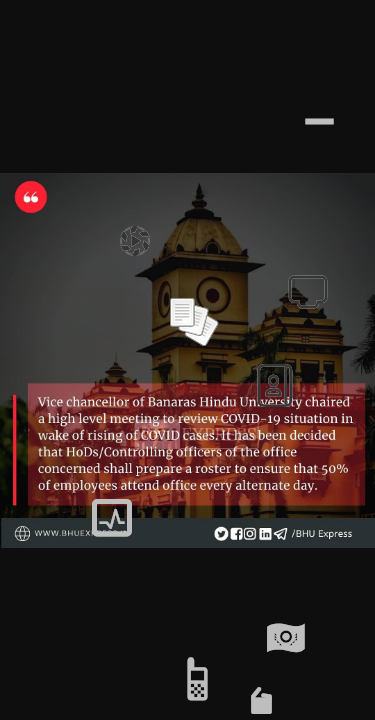  Describe the element at coordinates (135, 241) in the screenshot. I see `open lollypop music player` at that location.